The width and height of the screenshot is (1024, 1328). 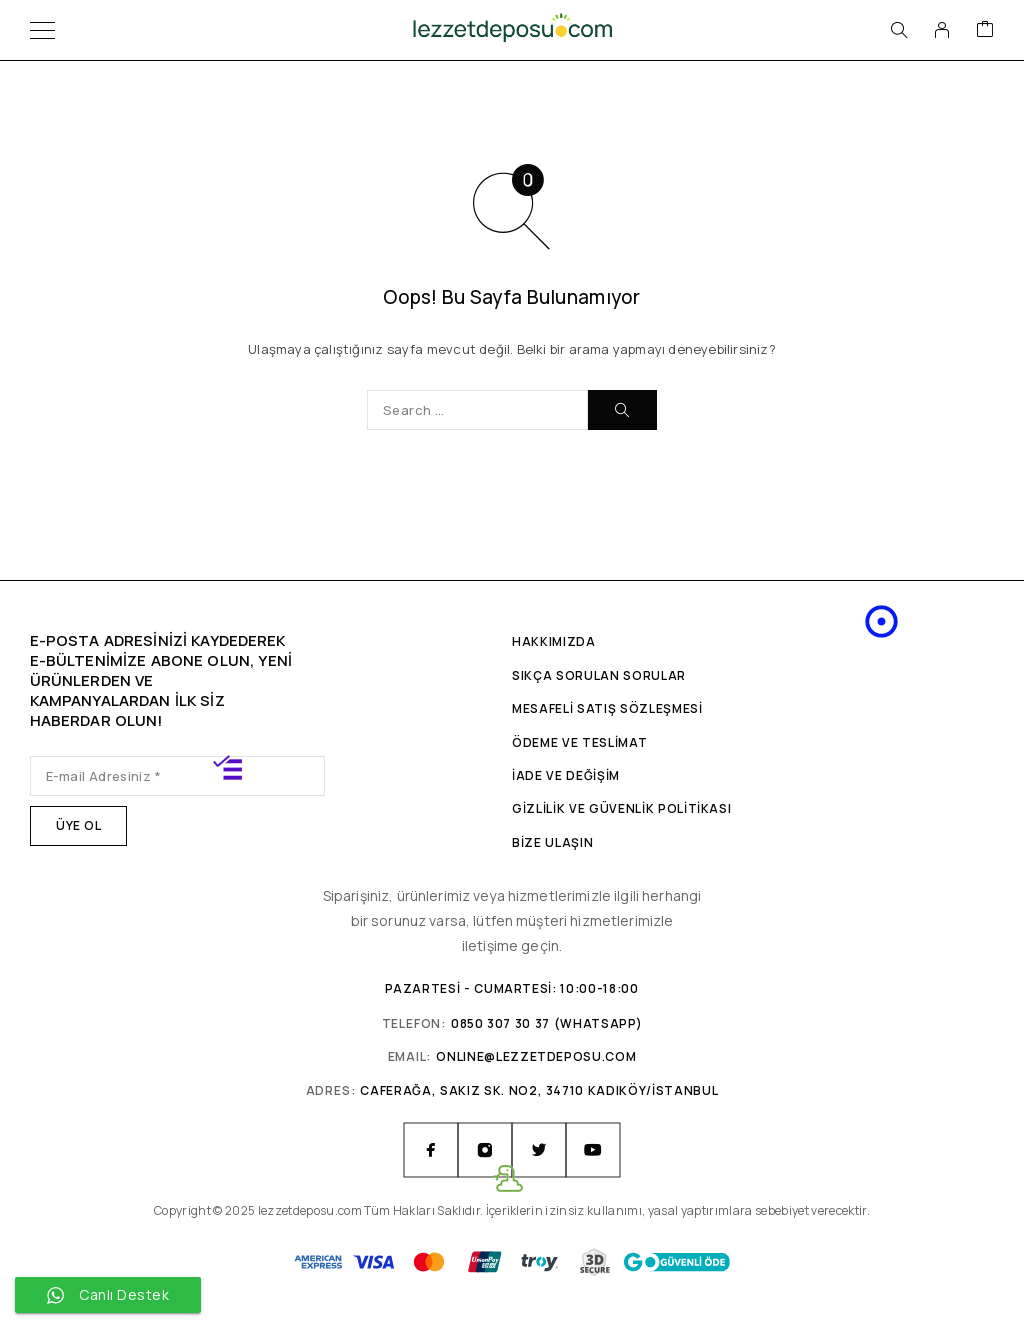 What do you see at coordinates (227, 769) in the screenshot?
I see `view task list or to-do items` at bounding box center [227, 769].